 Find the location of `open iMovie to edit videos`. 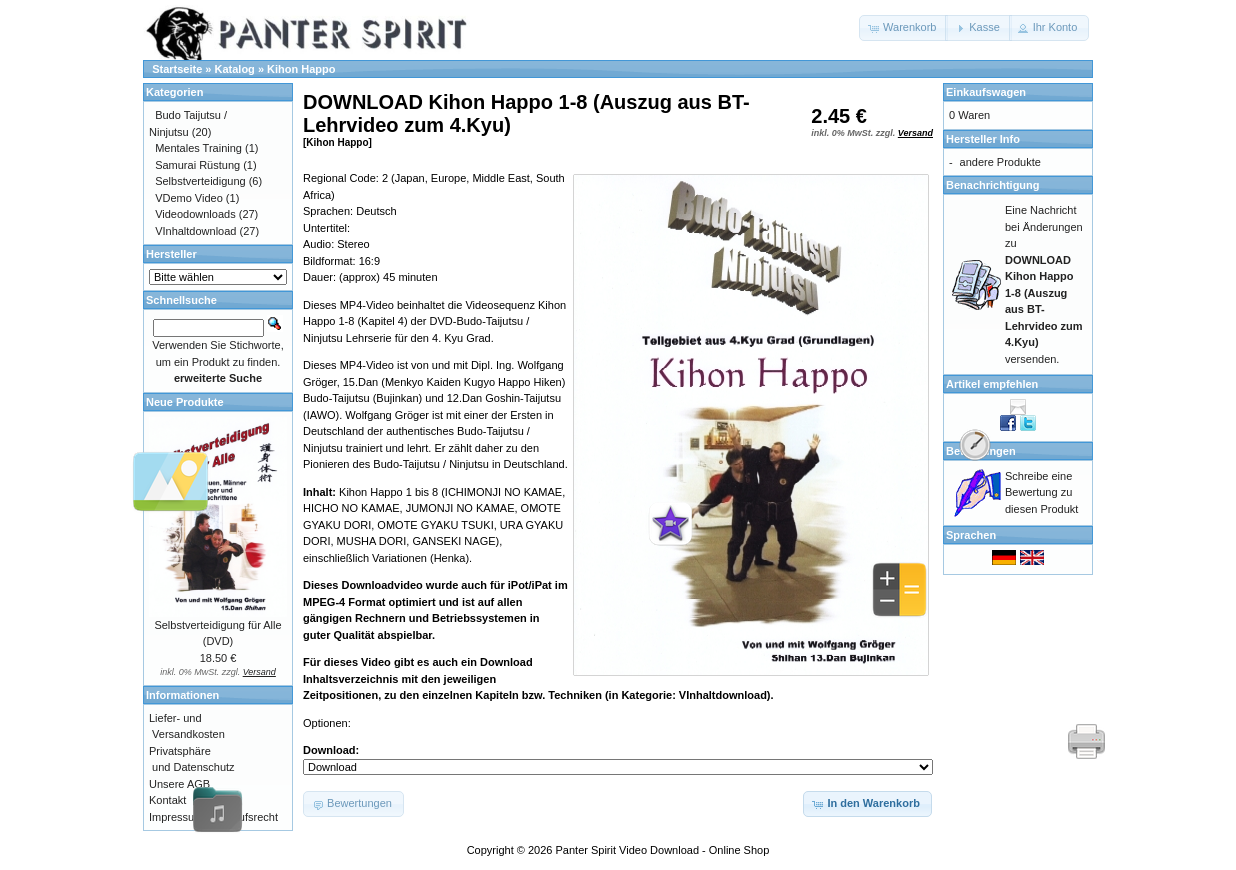

open iMovie to edit videos is located at coordinates (670, 523).